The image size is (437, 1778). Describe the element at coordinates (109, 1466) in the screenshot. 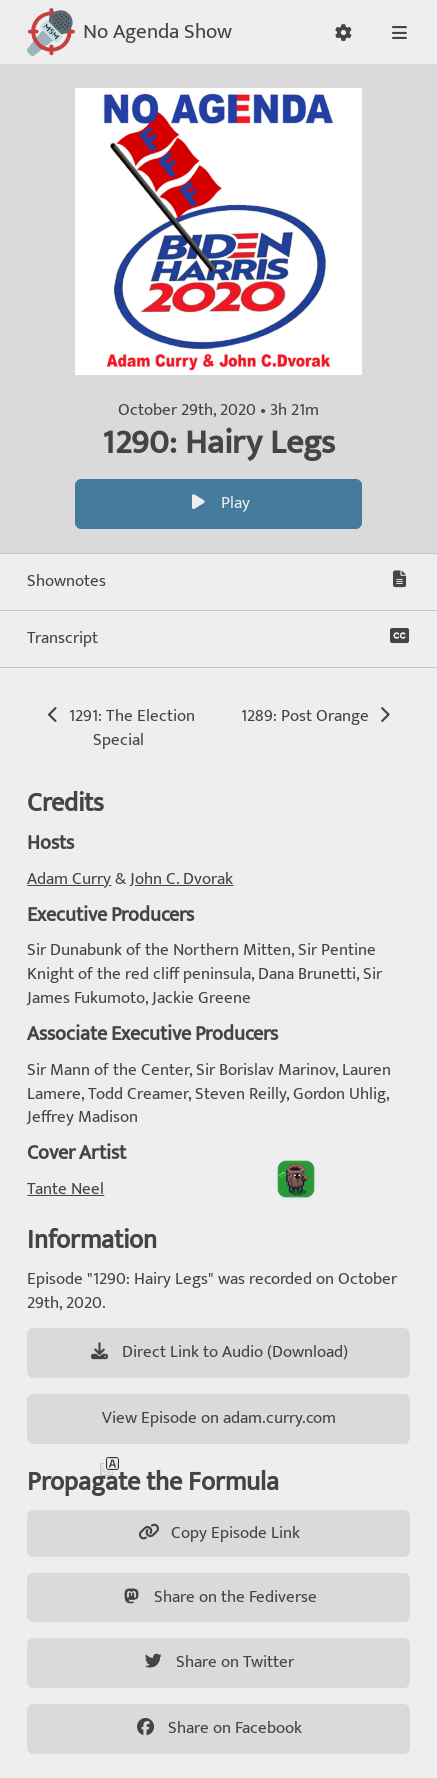

I see `access language and region settings` at that location.